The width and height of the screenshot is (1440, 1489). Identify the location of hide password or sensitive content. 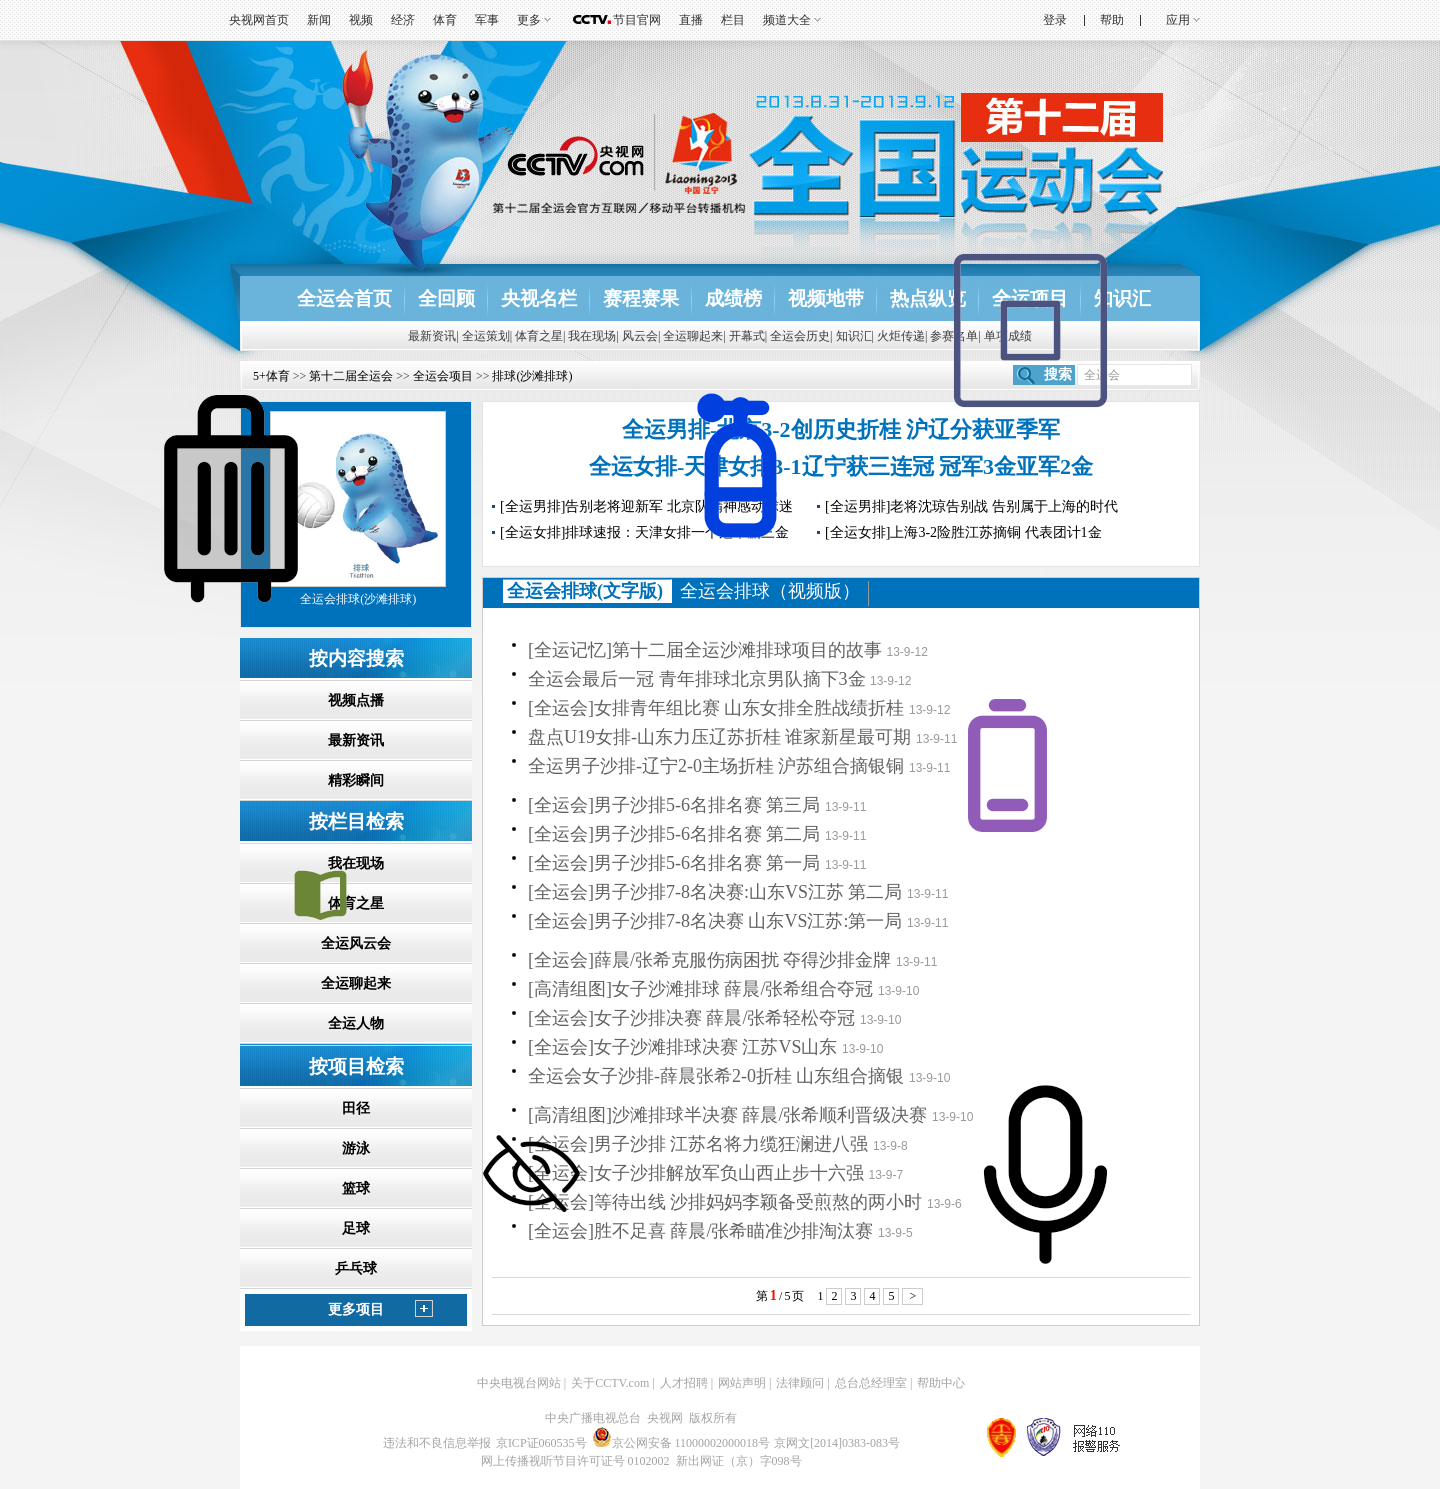
(531, 1173).